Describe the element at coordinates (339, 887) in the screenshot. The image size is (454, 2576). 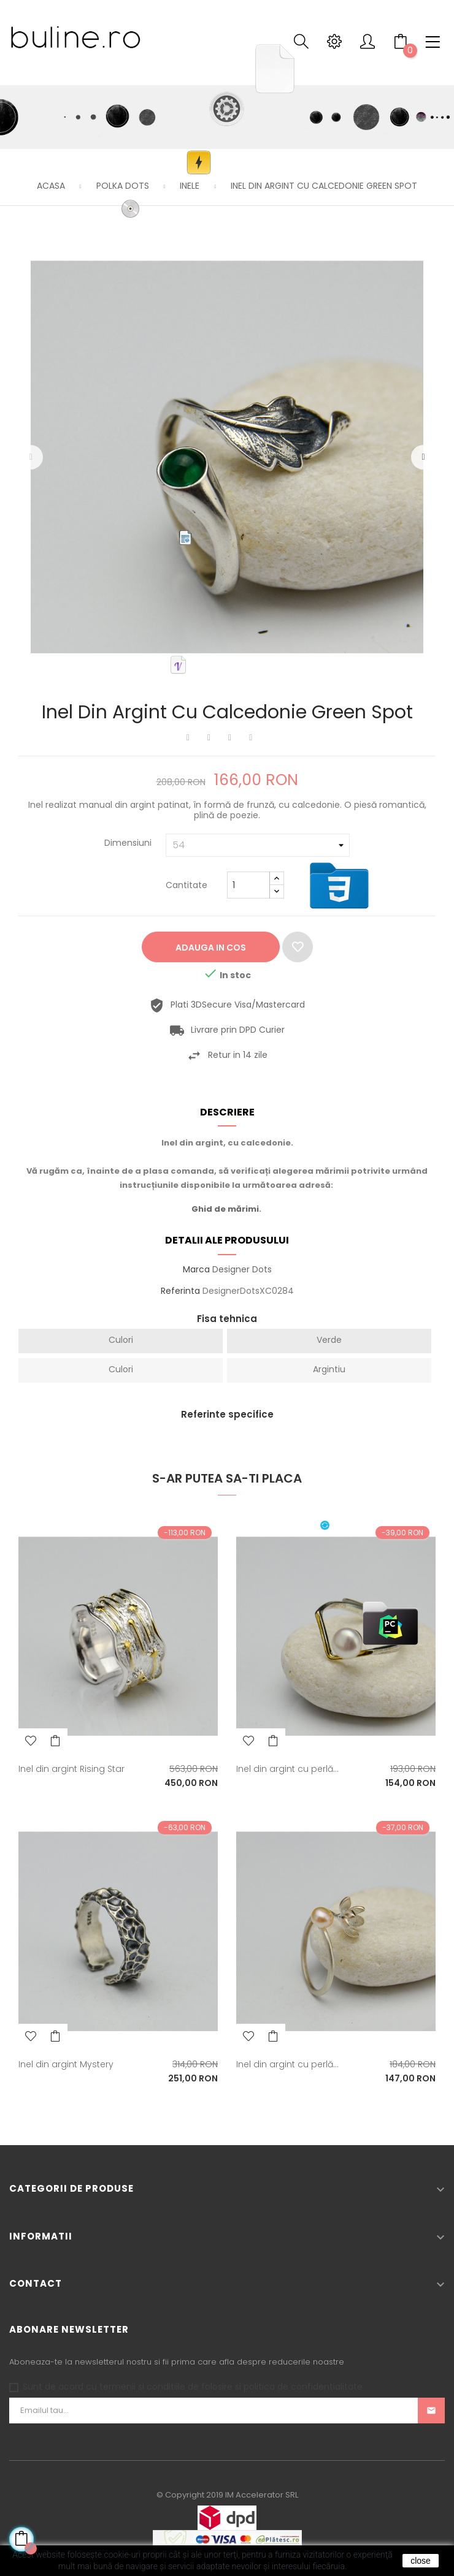
I see `open CSS files folder` at that location.